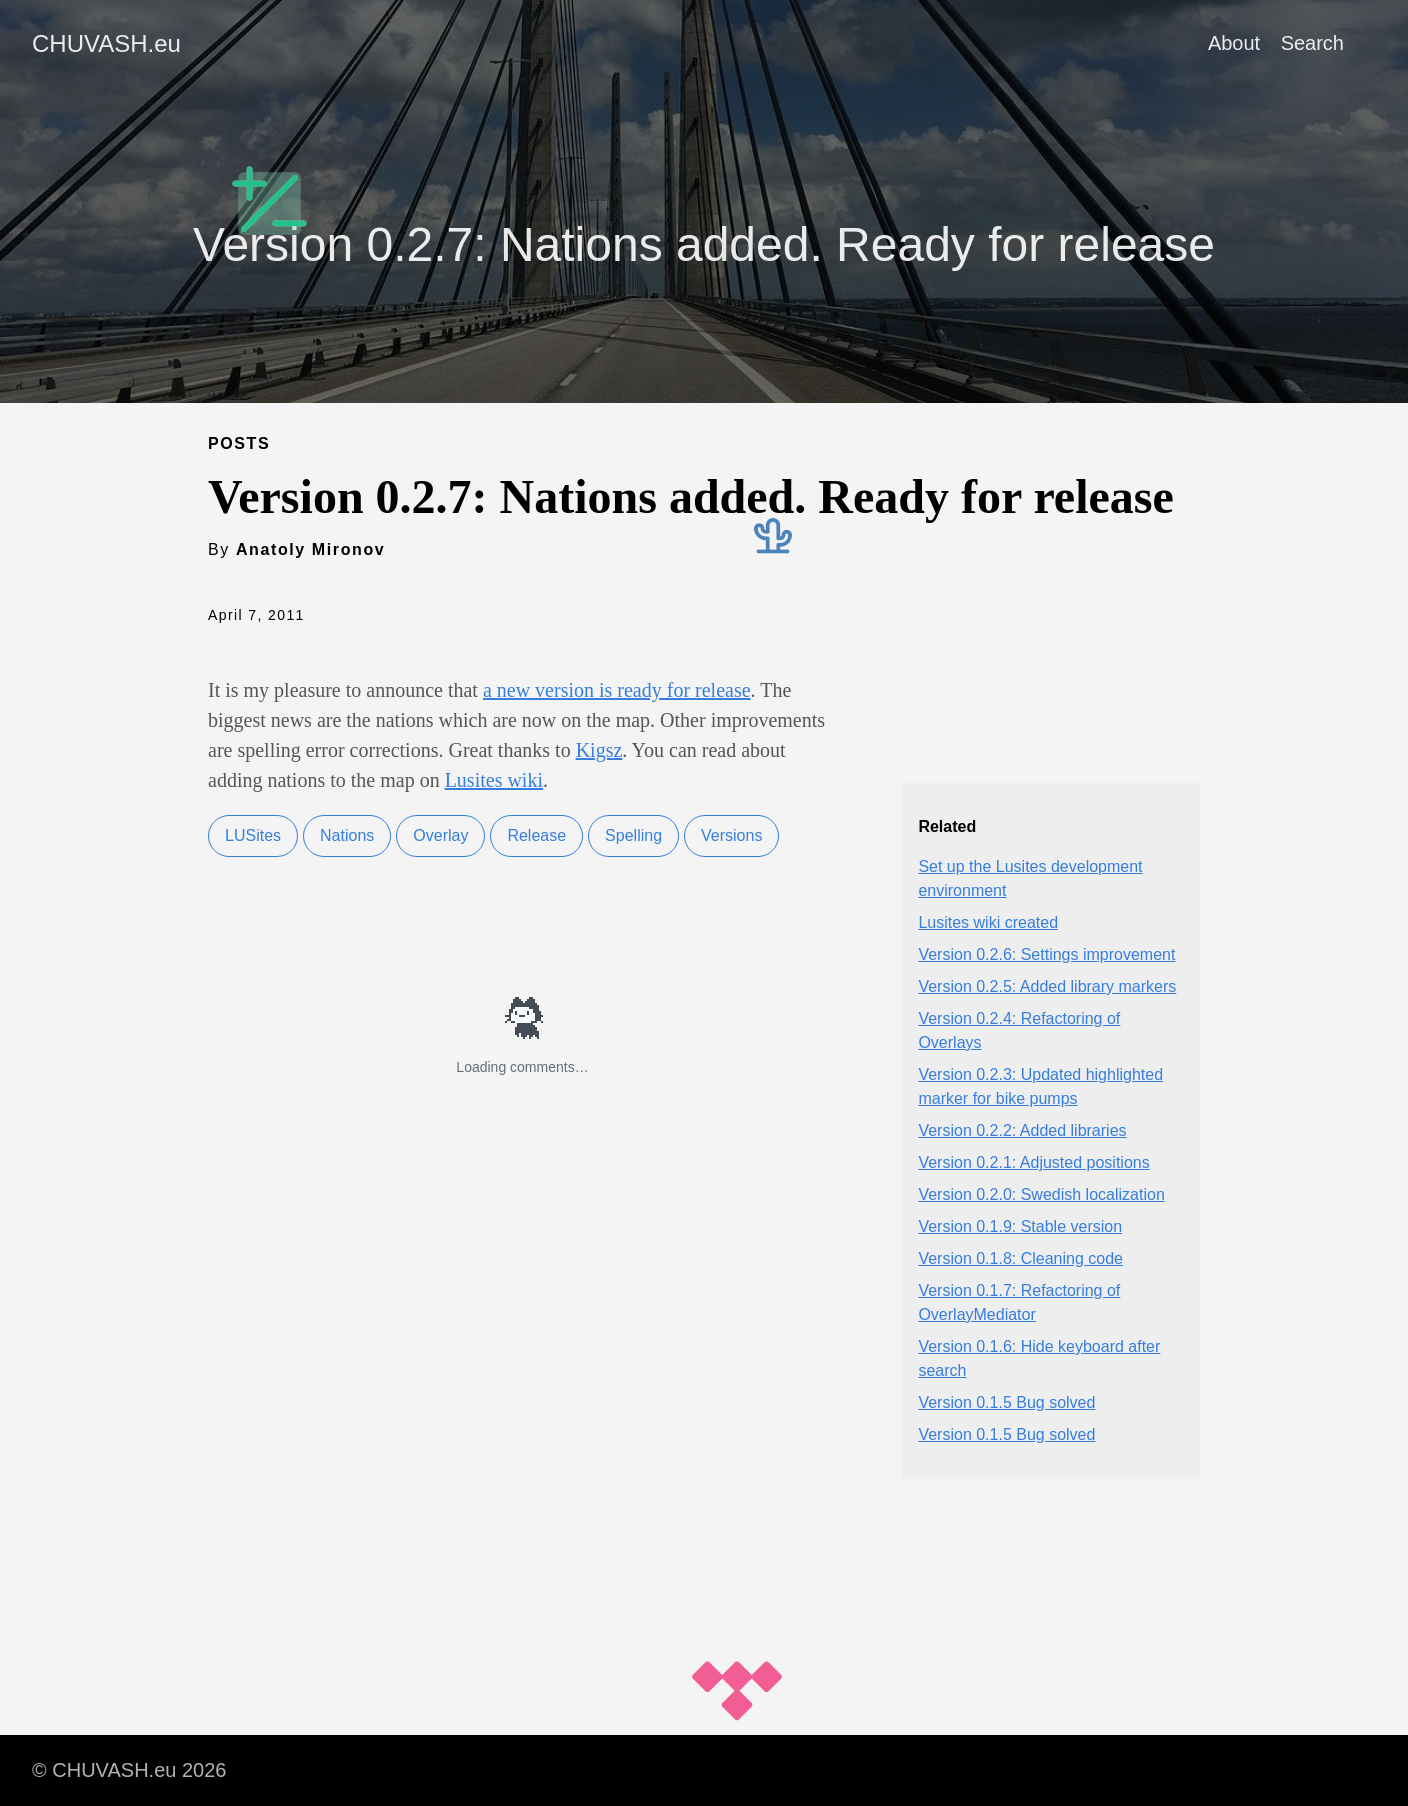 The image size is (1408, 1806). I want to click on open TIDAL music streaming app, so click(737, 1688).